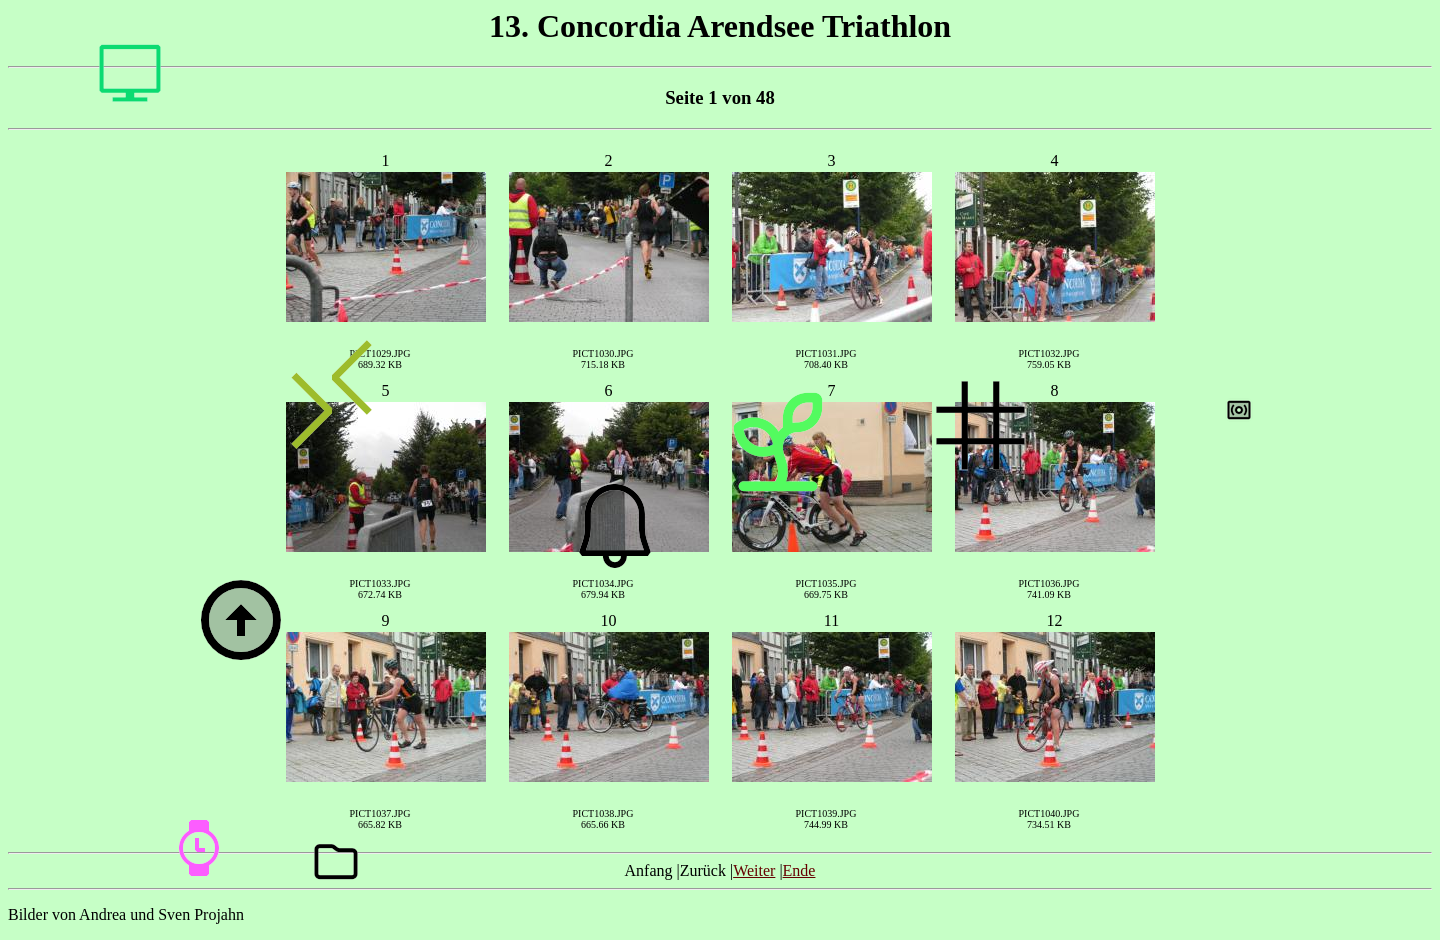 This screenshot has height=940, width=1440. I want to click on connect to a remote server or machine, so click(332, 397).